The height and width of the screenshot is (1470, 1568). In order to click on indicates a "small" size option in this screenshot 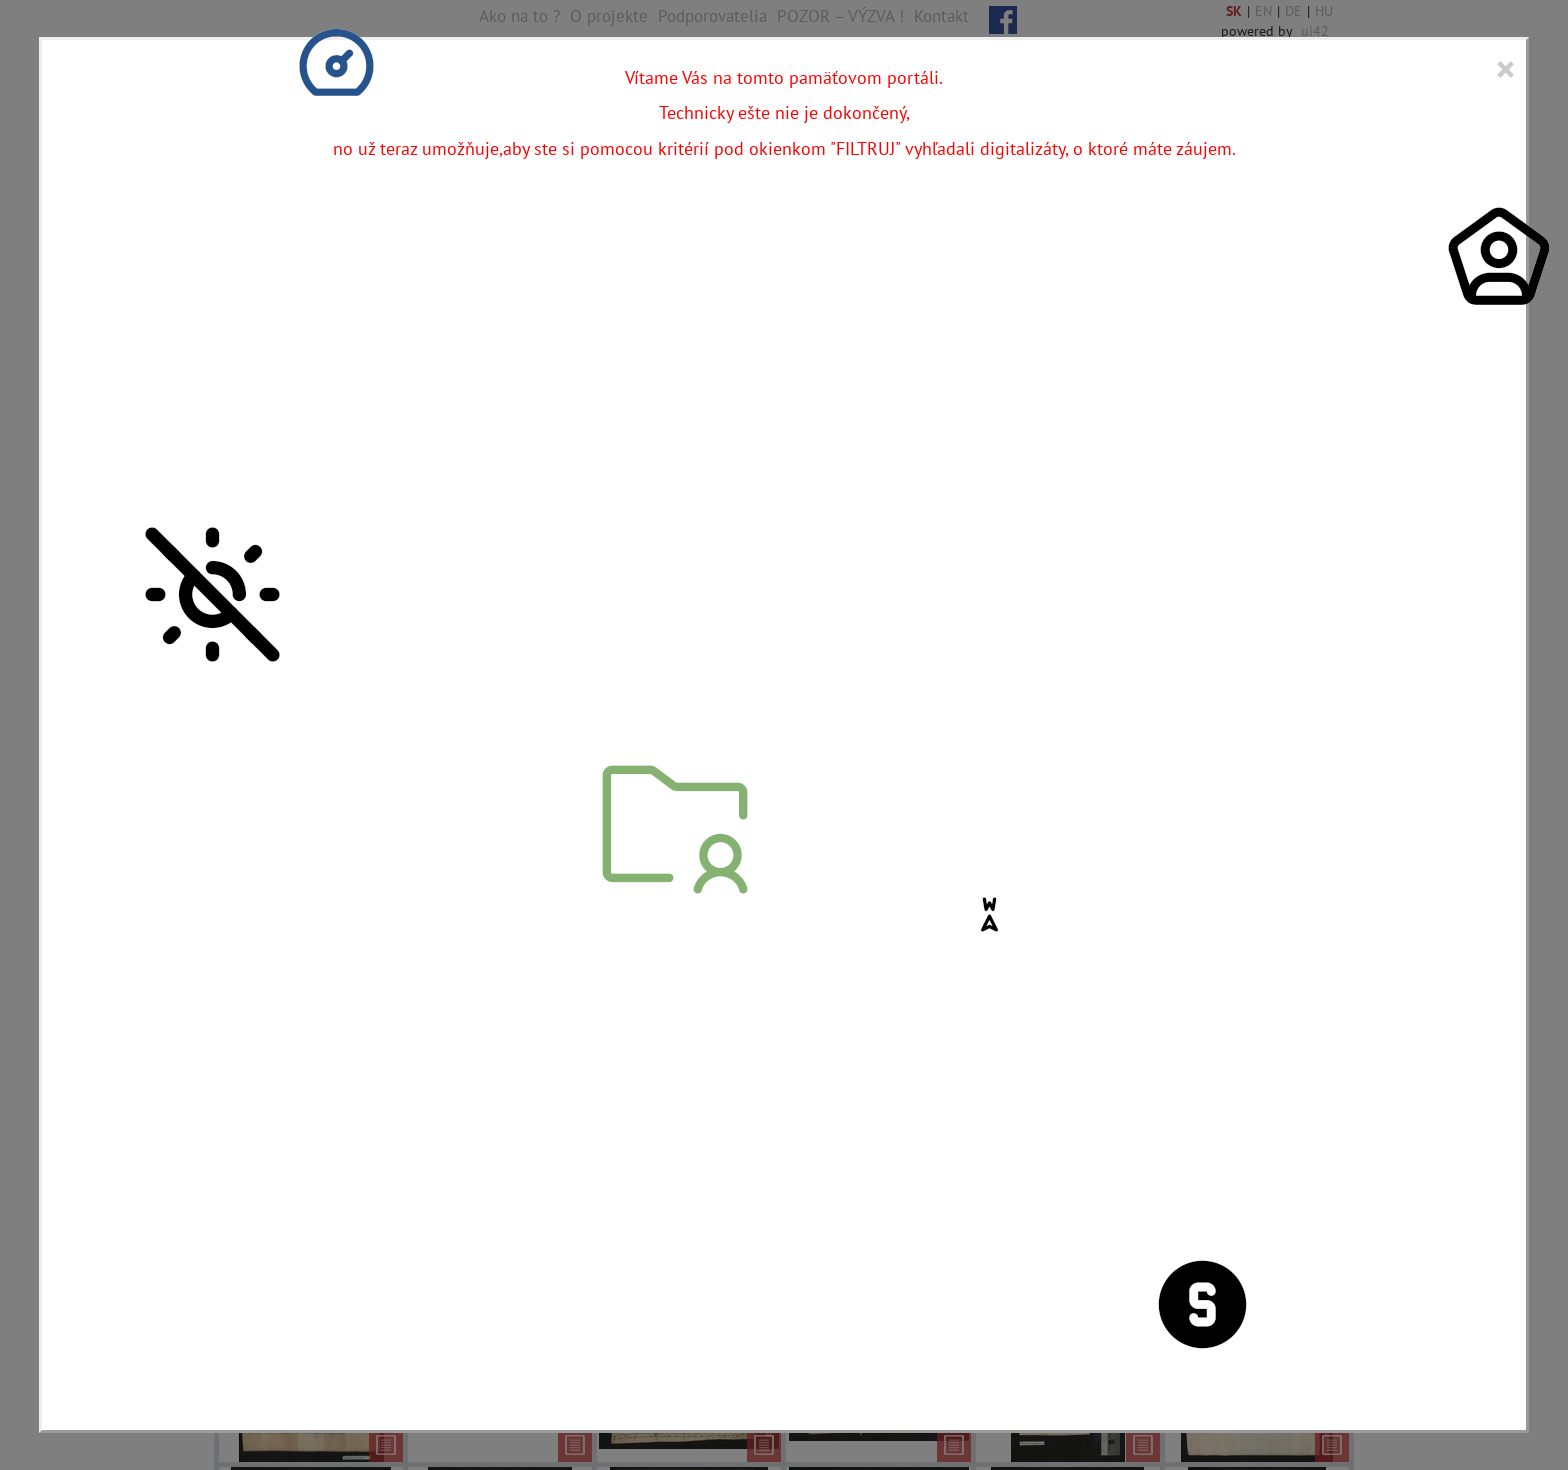, I will do `click(1202, 1304)`.